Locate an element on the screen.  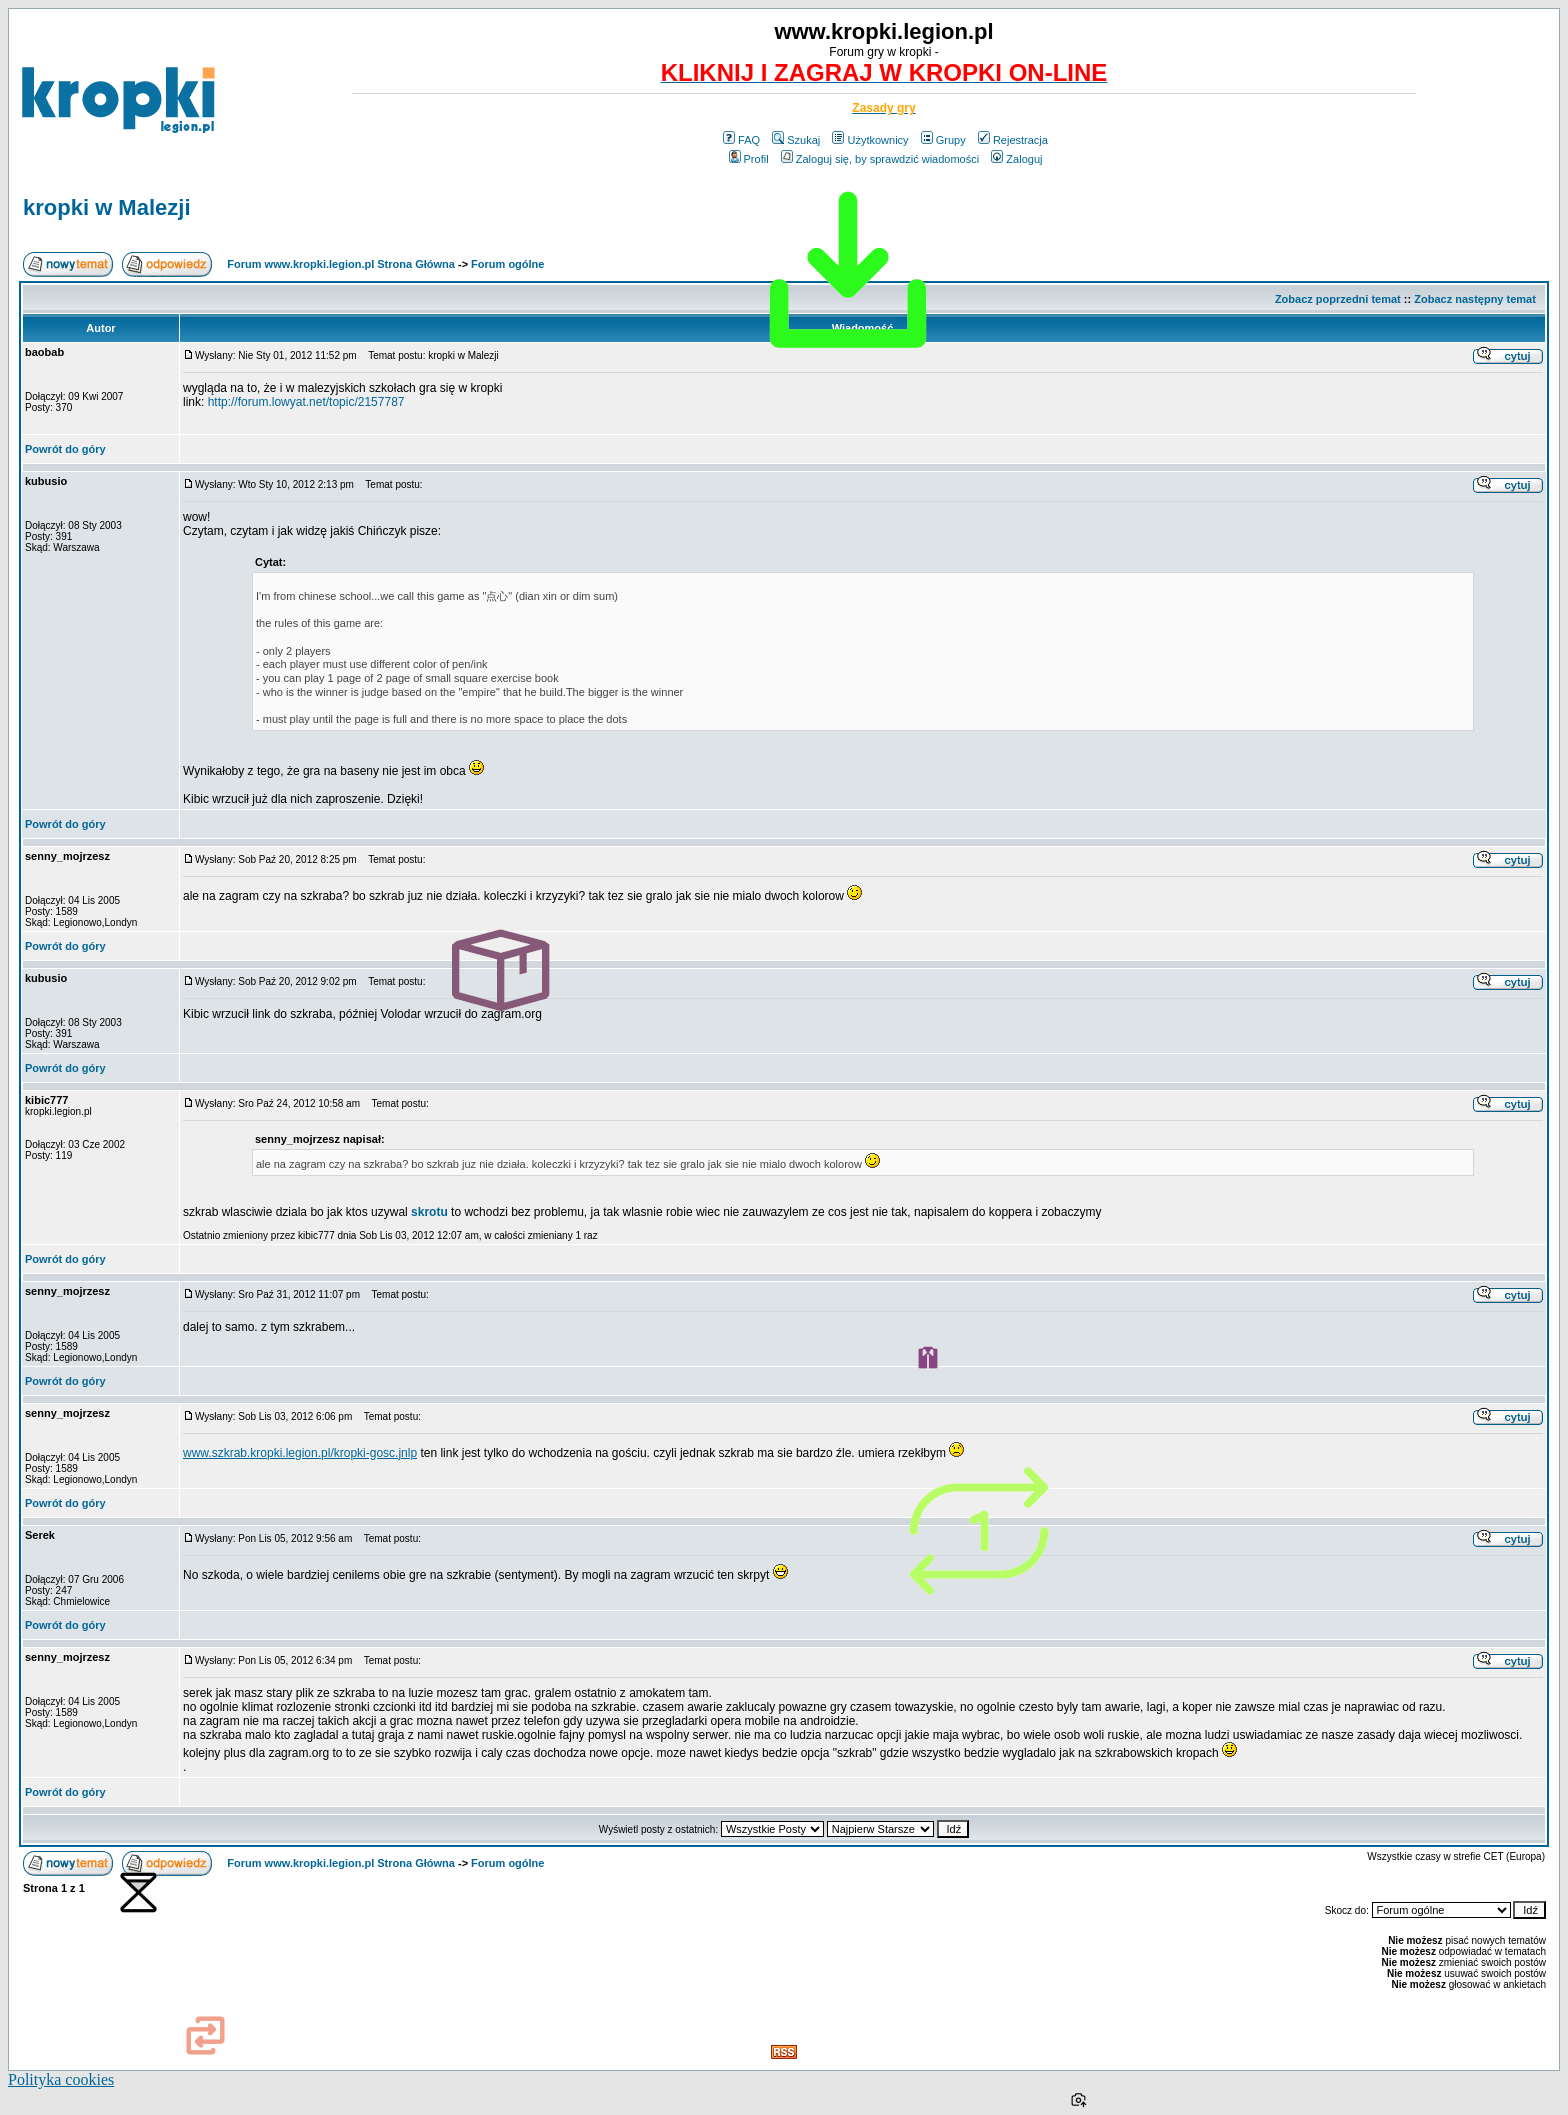
indicates high time remaining on a timer or process is located at coordinates (138, 1892).